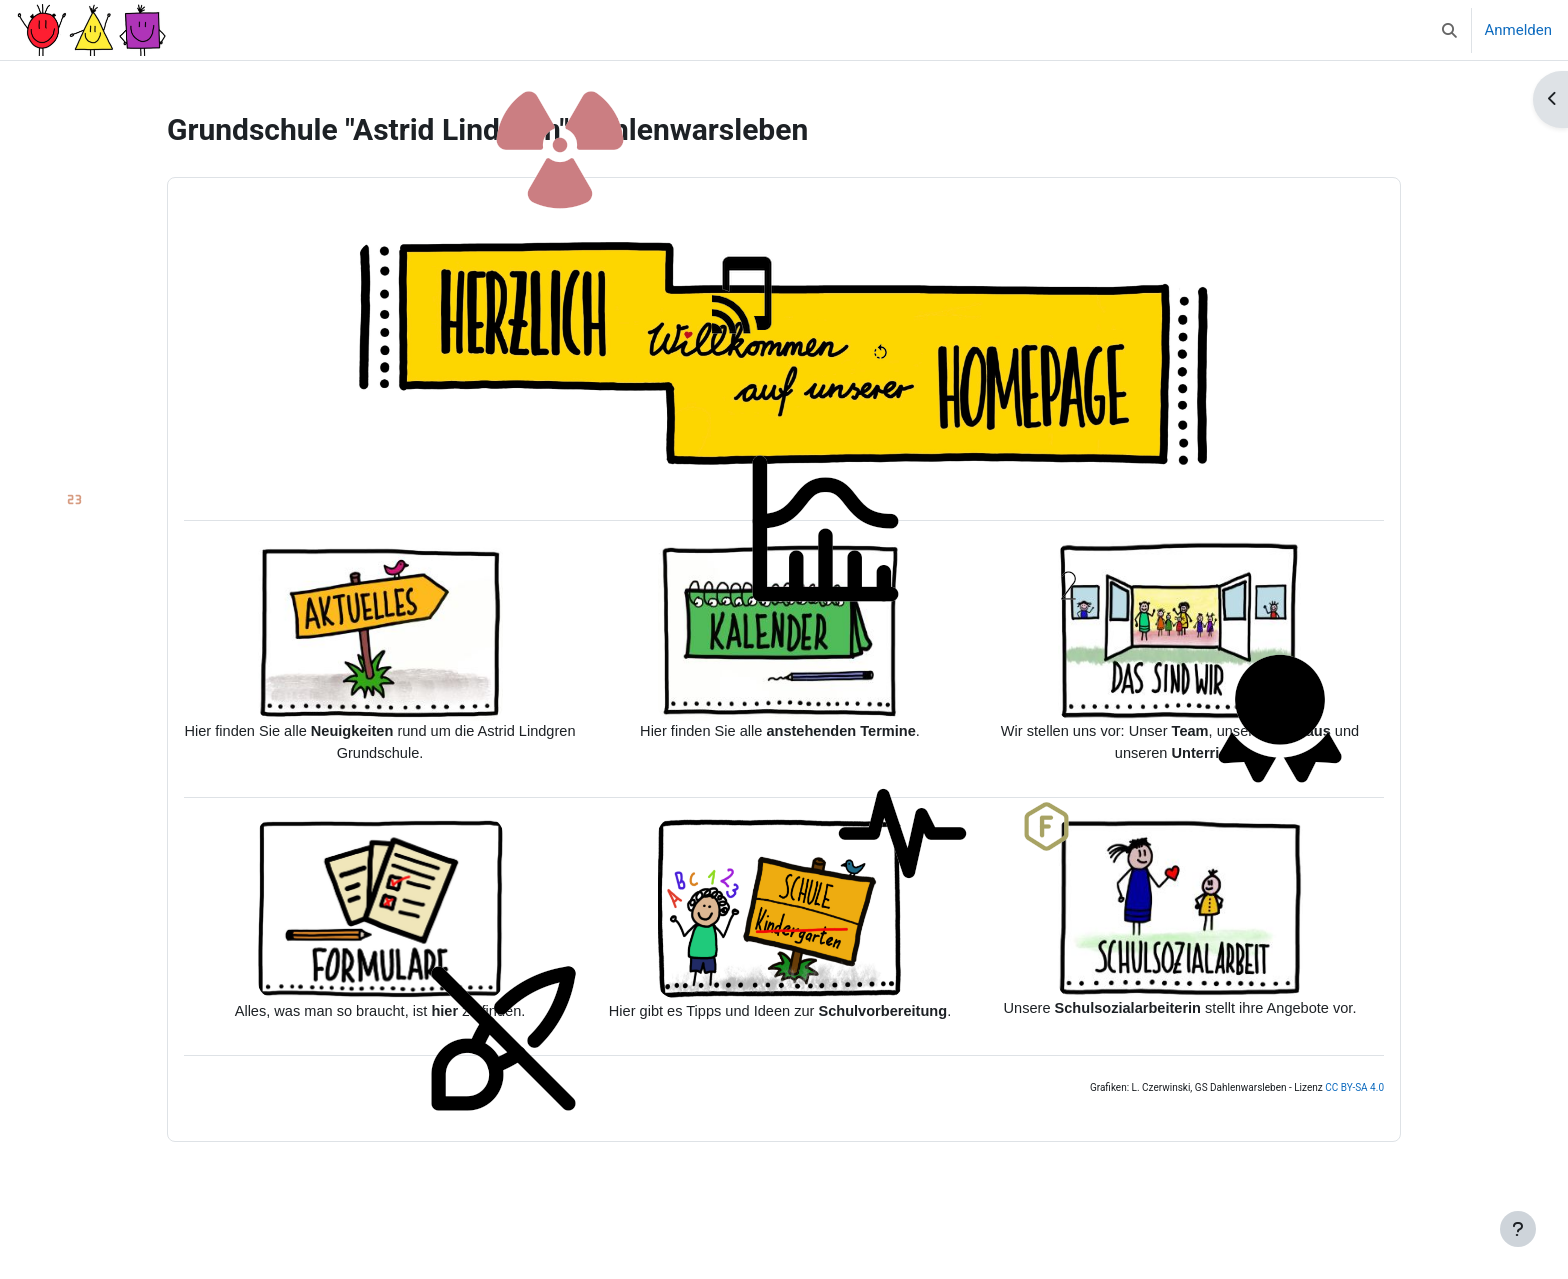 This screenshot has width=1568, height=1279. What do you see at coordinates (560, 145) in the screenshot?
I see `indicates radioactive or hazardous material warning` at bounding box center [560, 145].